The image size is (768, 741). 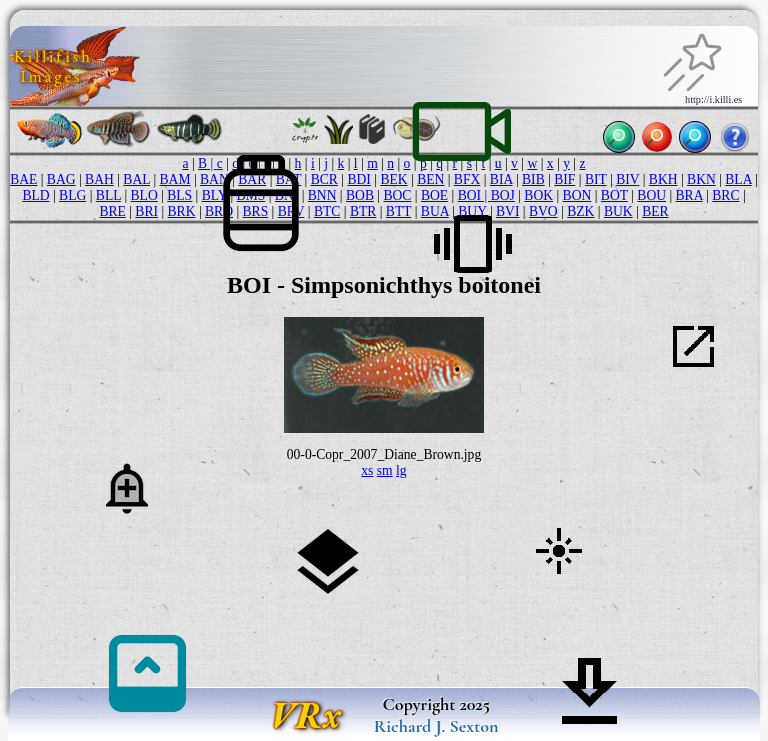 What do you see at coordinates (127, 488) in the screenshot?
I see `add a new alert or notification` at bounding box center [127, 488].